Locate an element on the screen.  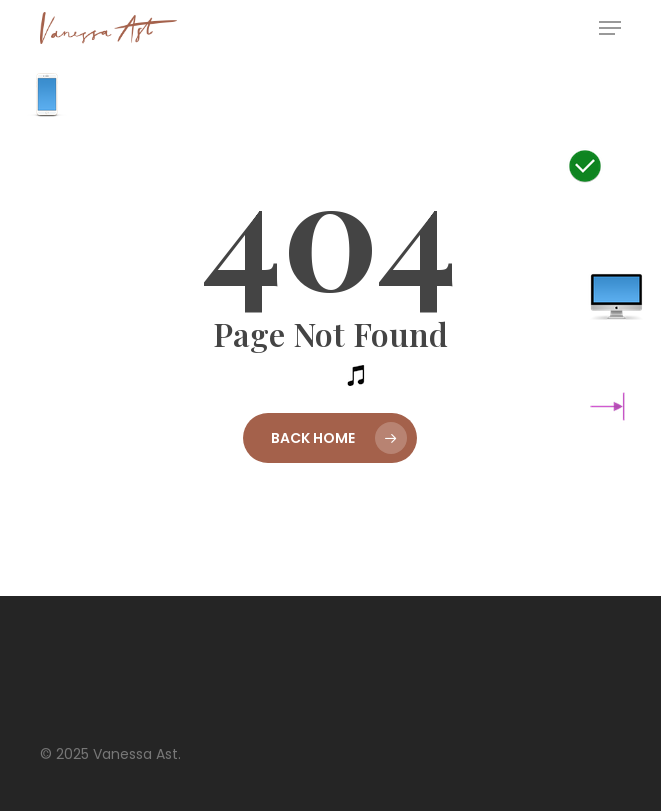
jump to the last item in a list is located at coordinates (607, 406).